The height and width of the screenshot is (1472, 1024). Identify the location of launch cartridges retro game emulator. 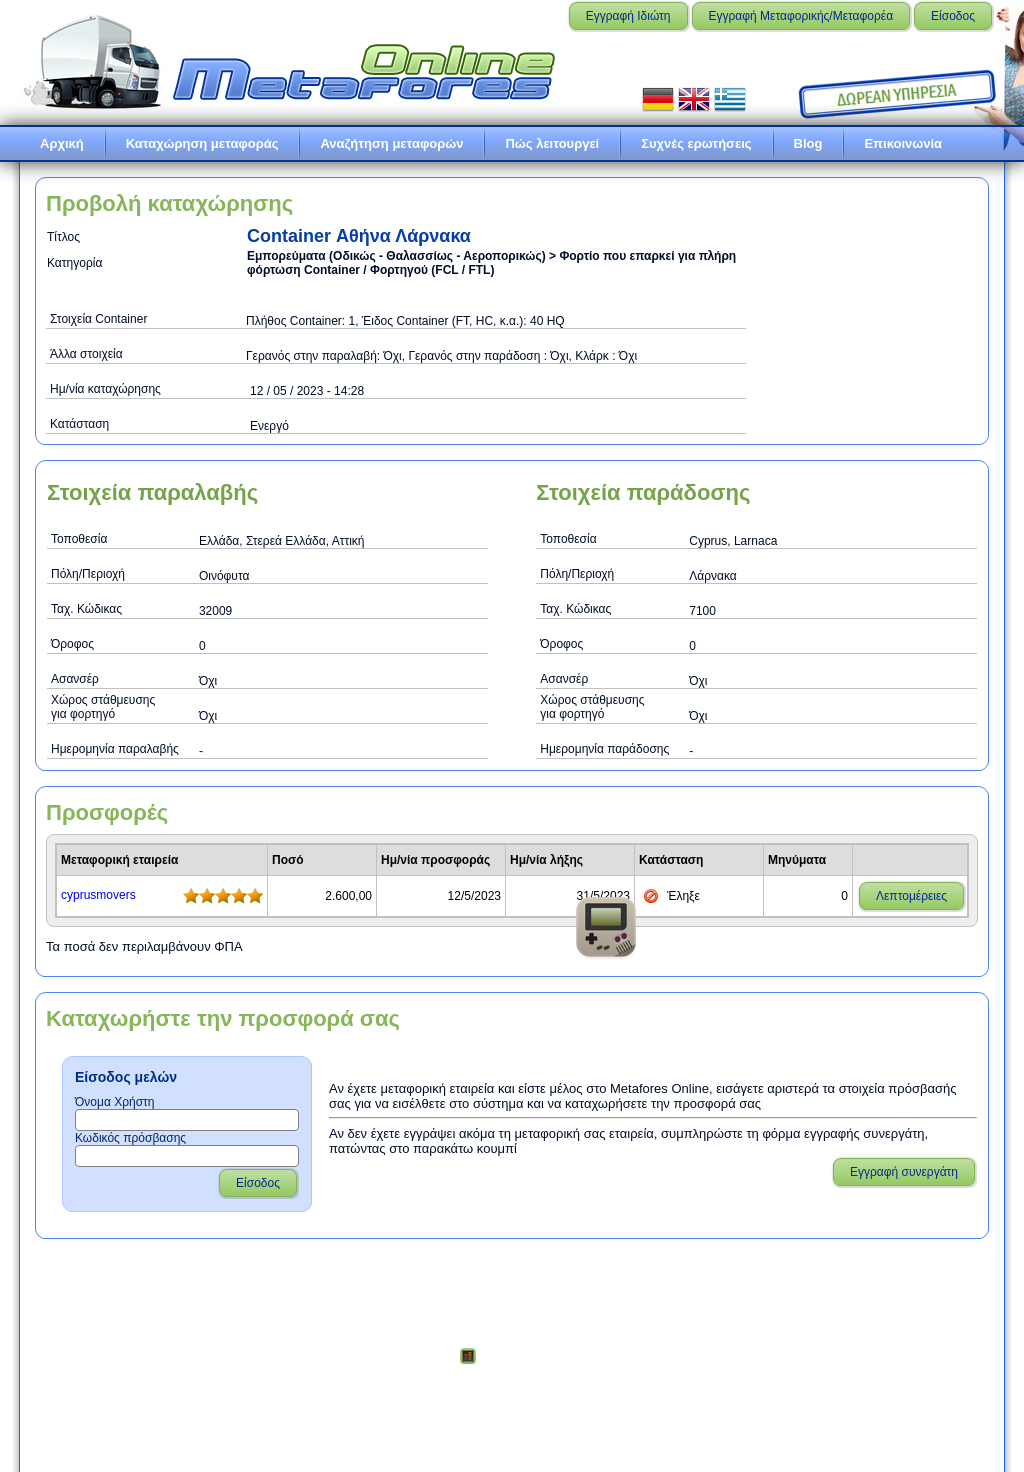
(606, 927).